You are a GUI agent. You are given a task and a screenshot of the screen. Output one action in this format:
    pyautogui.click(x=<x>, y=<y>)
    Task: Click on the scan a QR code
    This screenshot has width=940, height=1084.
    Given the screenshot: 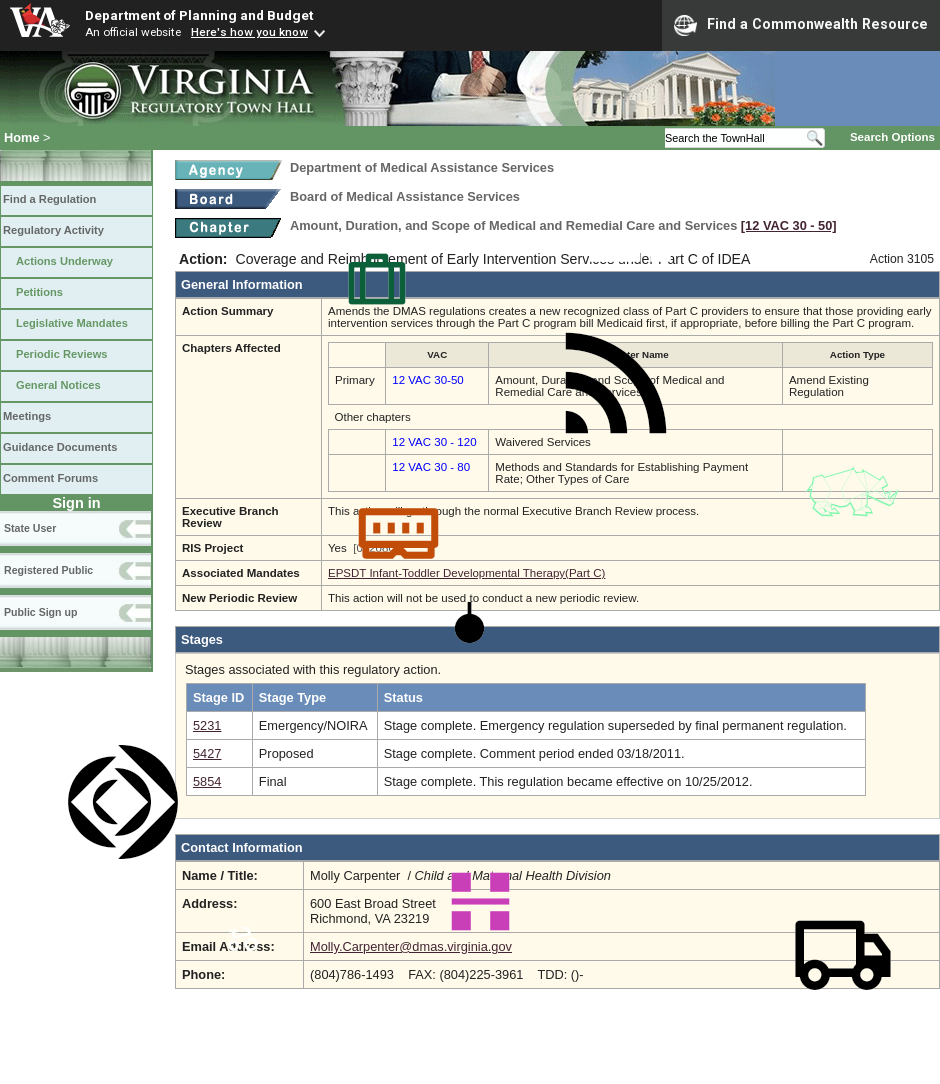 What is the action you would take?
    pyautogui.click(x=480, y=901)
    